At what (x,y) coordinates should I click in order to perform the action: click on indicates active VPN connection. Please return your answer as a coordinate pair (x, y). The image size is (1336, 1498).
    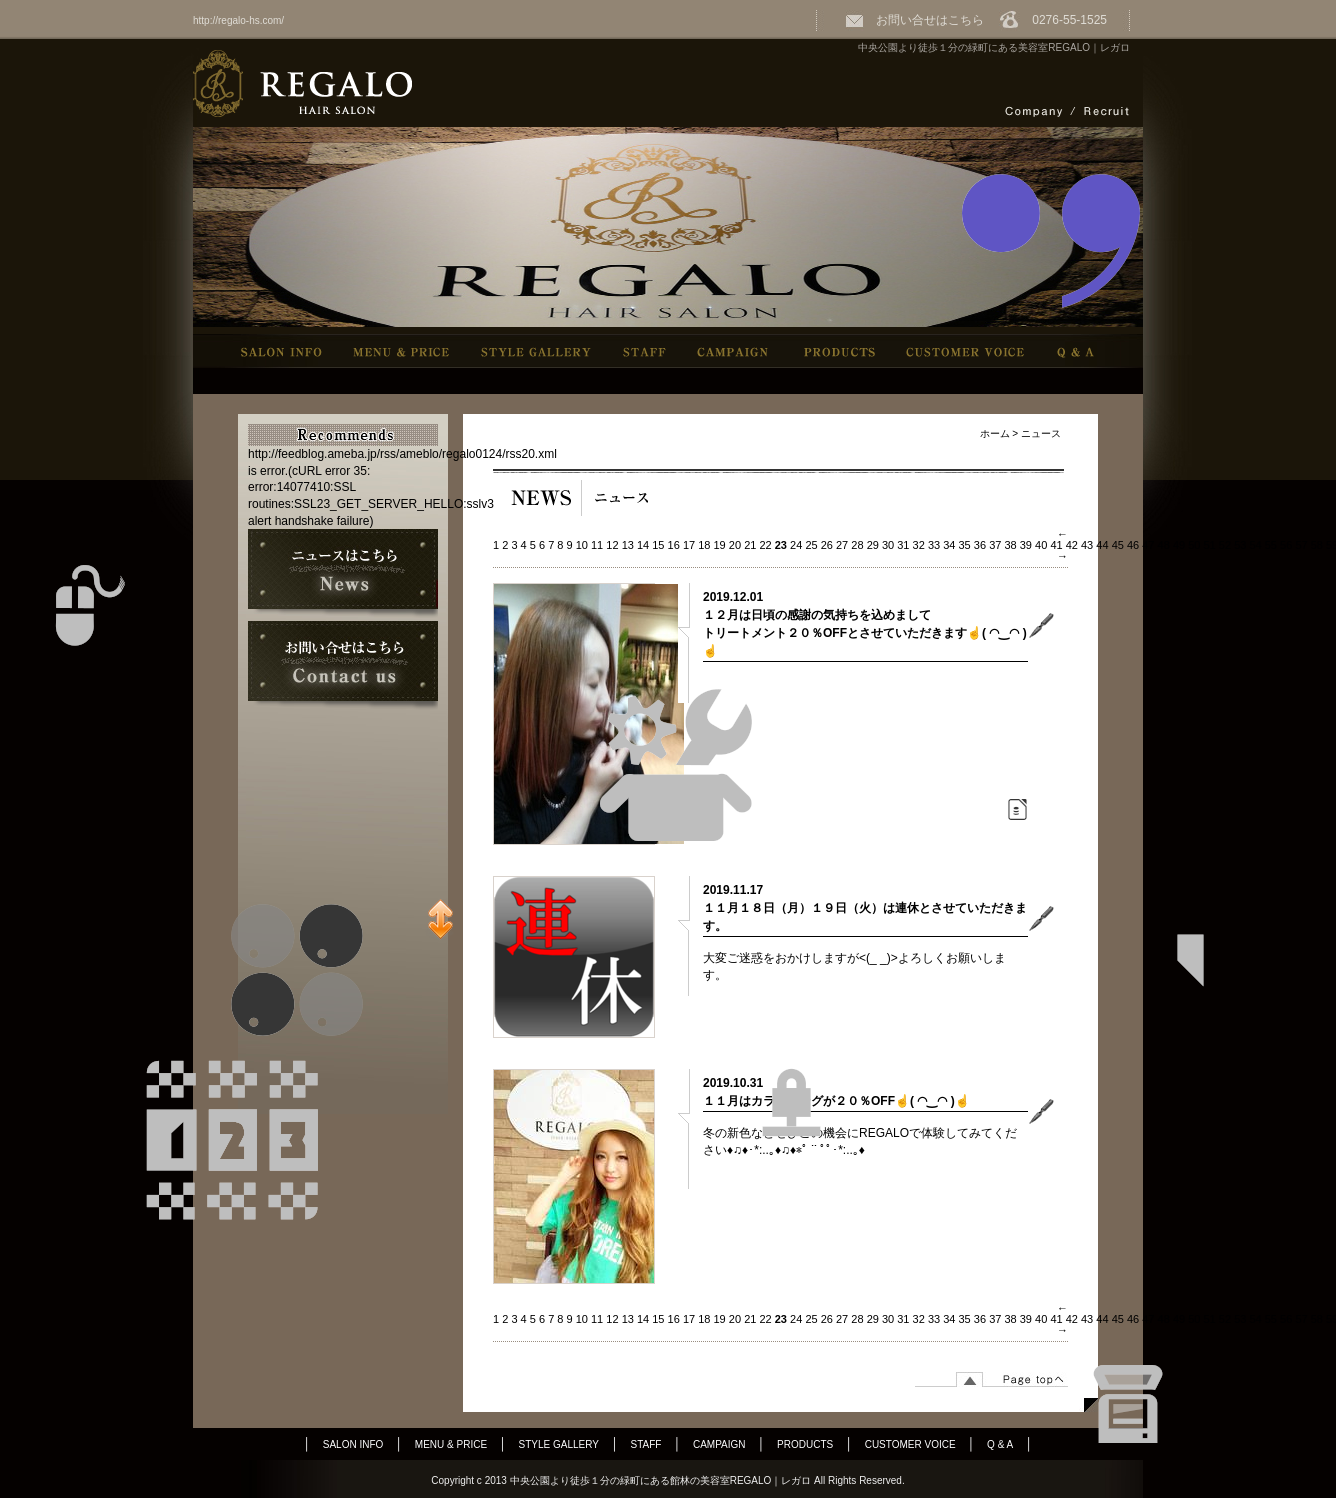
    Looking at the image, I should click on (791, 1102).